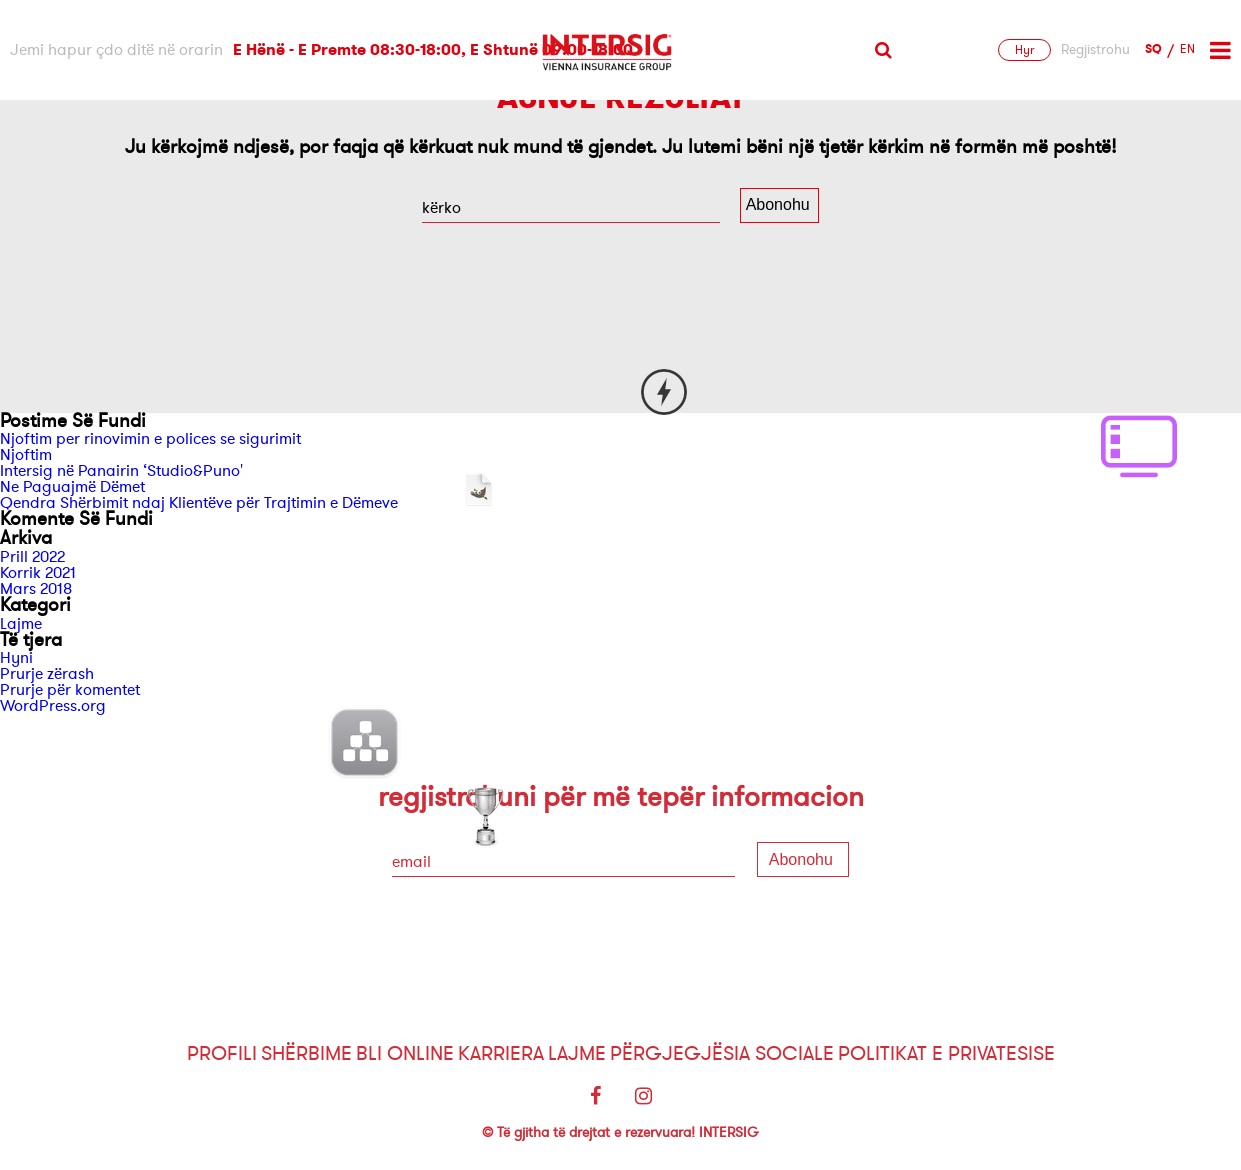 The height and width of the screenshot is (1170, 1241). I want to click on indicates second place achievement or silver-tier ranking, so click(487, 816).